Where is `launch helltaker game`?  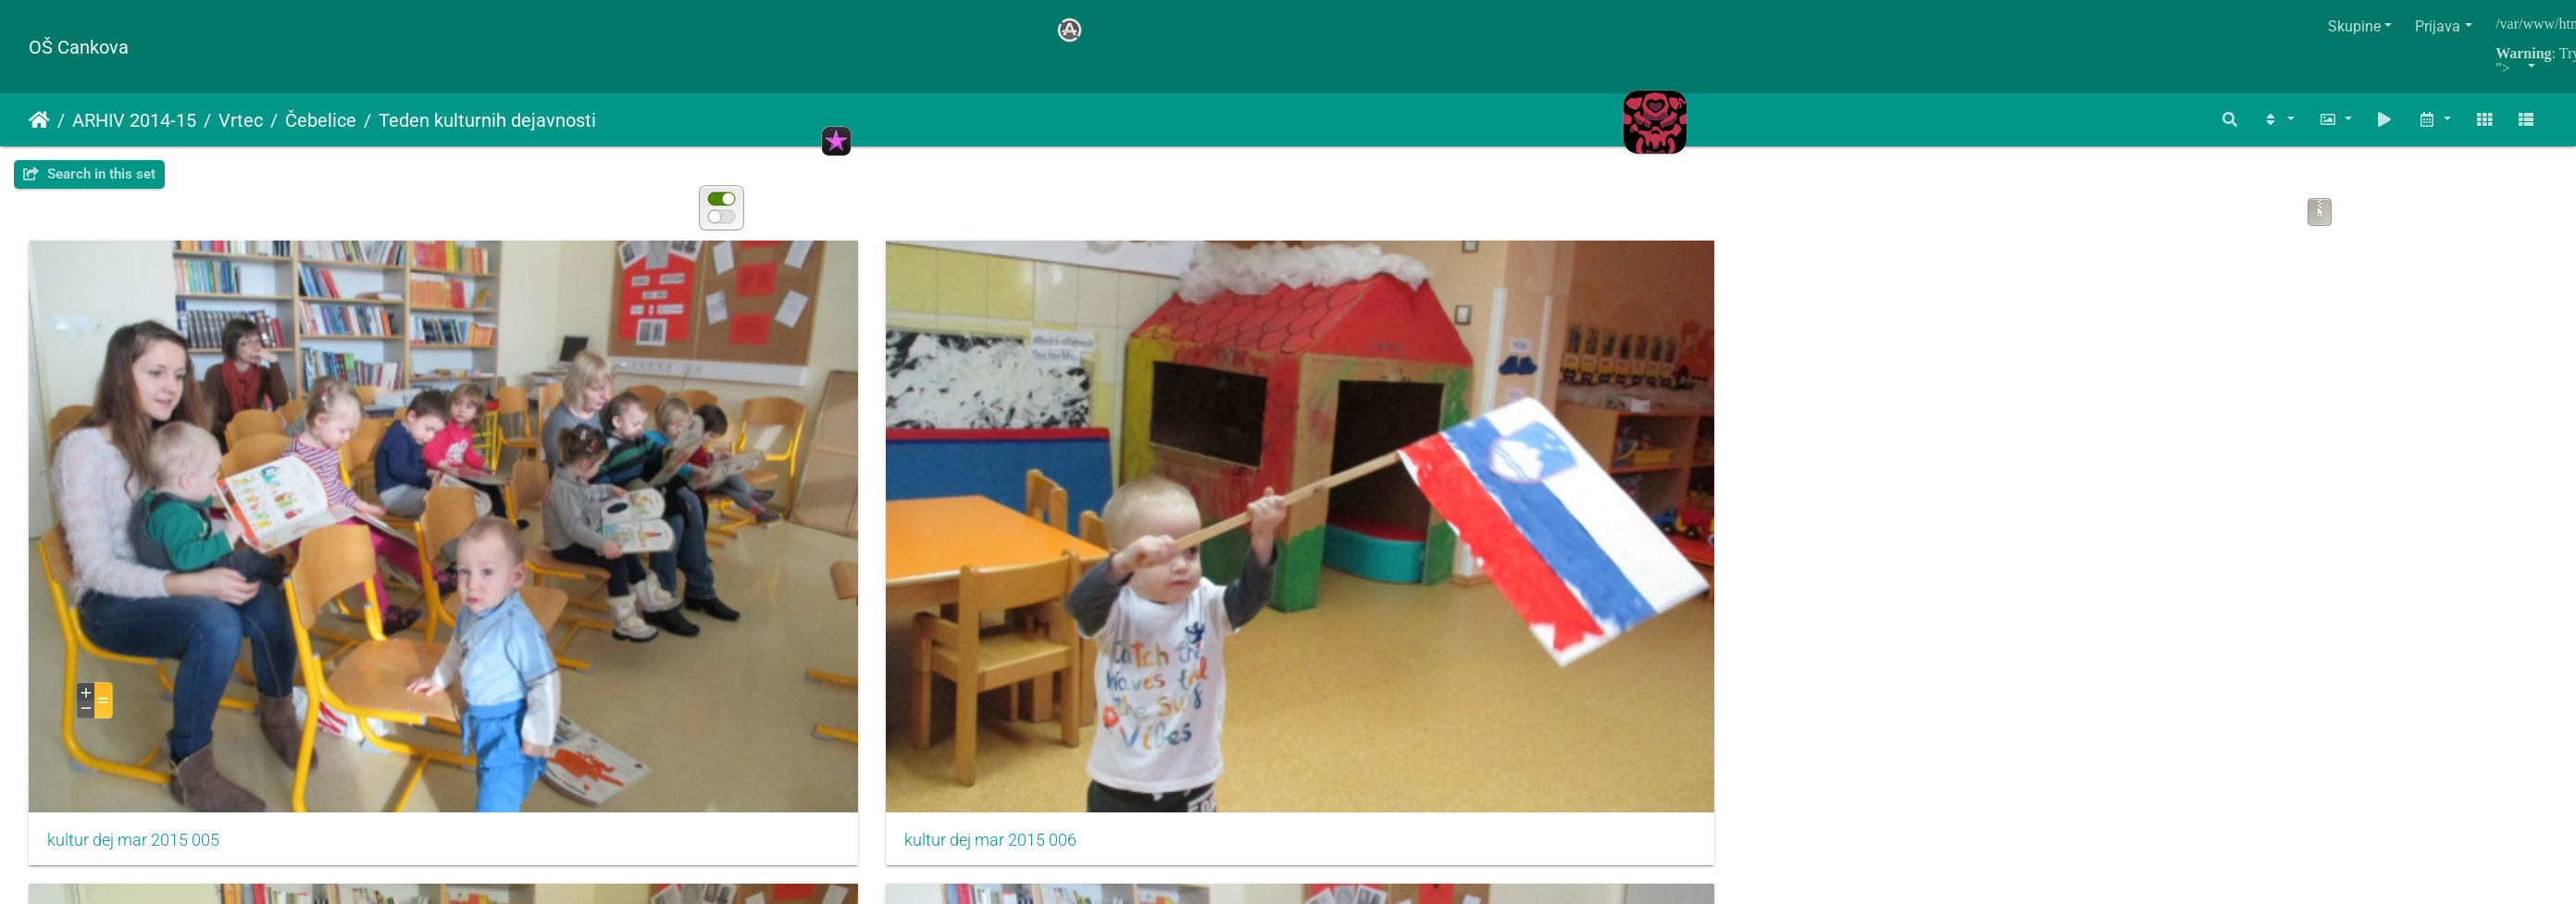
launch helltaker game is located at coordinates (1655, 122).